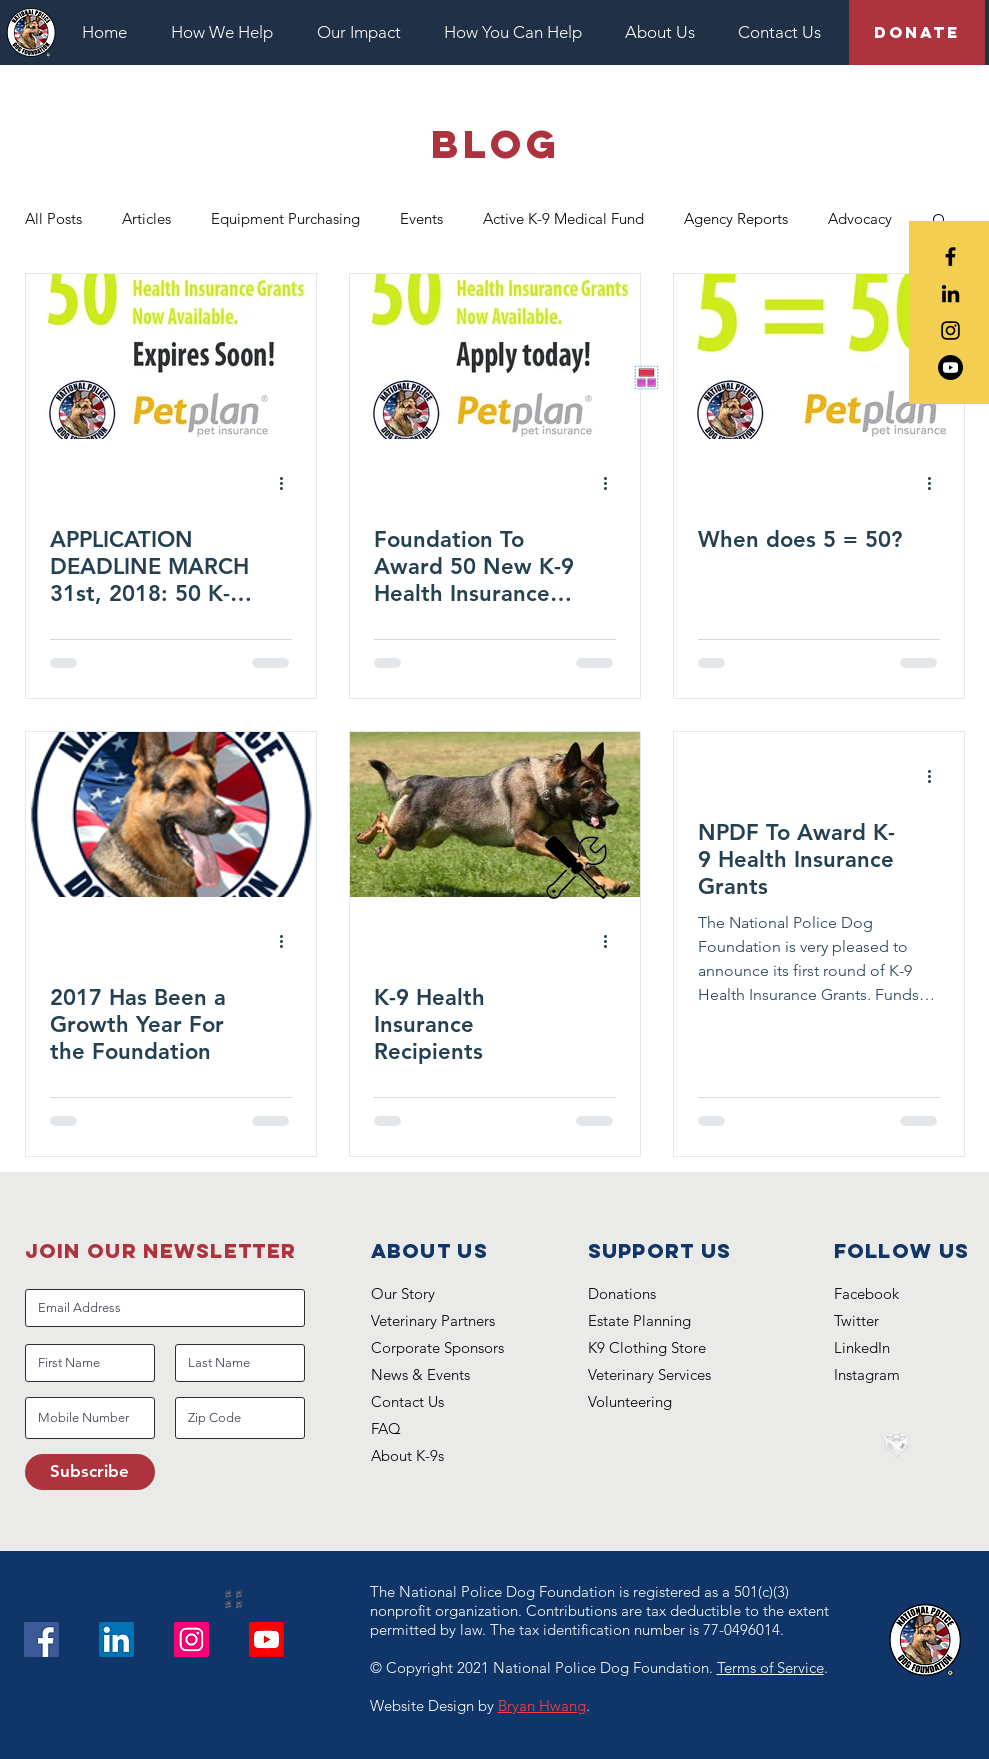  What do you see at coordinates (646, 377) in the screenshot?
I see `select all items in the current view` at bounding box center [646, 377].